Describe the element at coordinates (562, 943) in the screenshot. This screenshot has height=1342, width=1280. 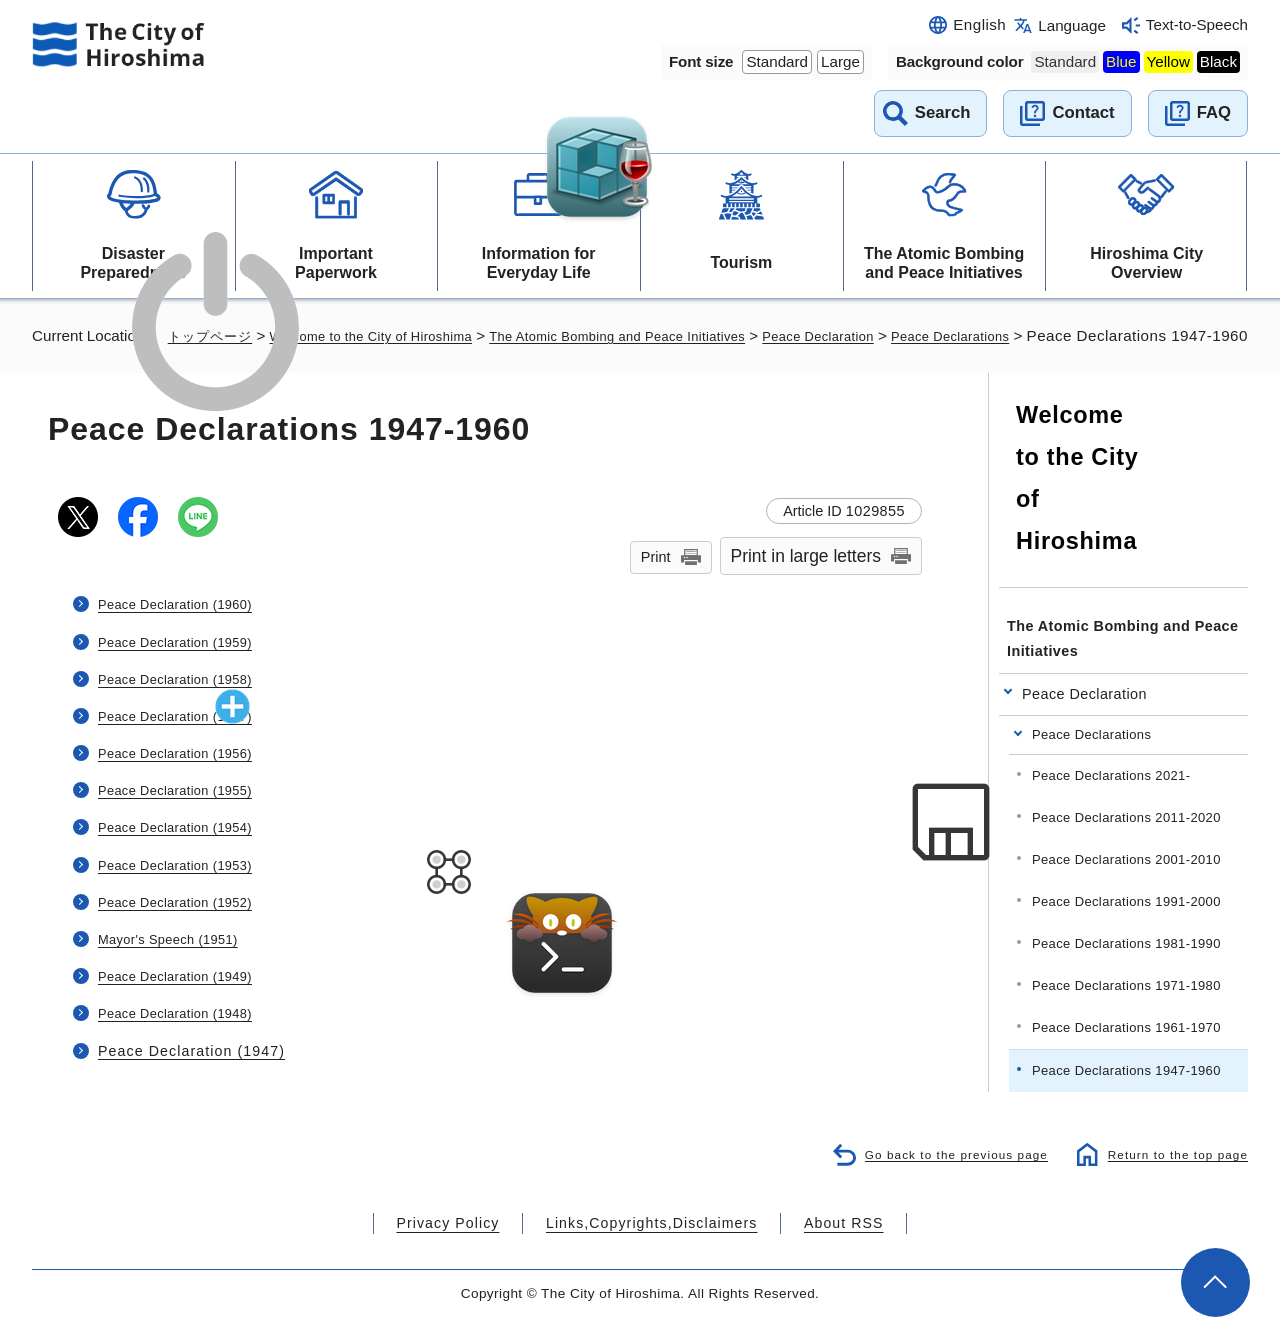
I see `open kitty terminal emulator` at that location.